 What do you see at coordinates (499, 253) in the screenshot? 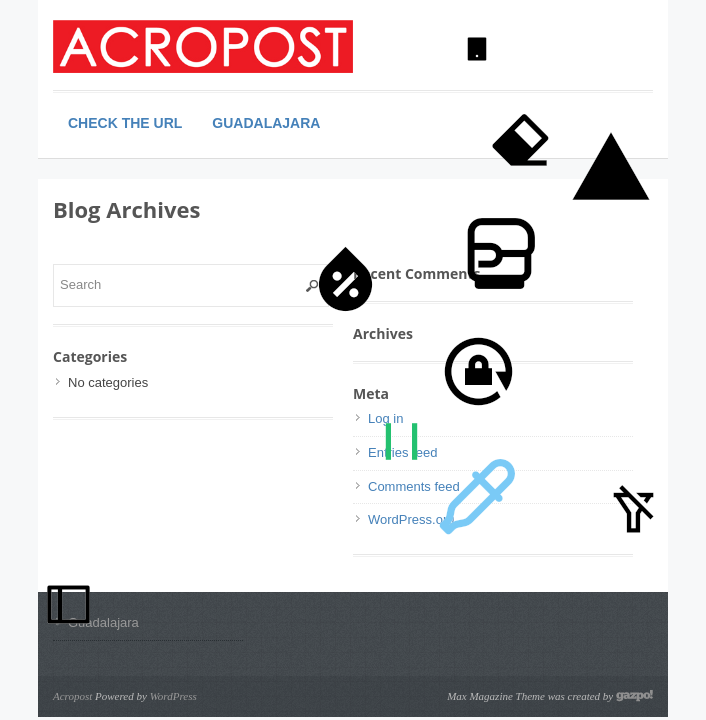
I see `boxing or combat sports category` at bounding box center [499, 253].